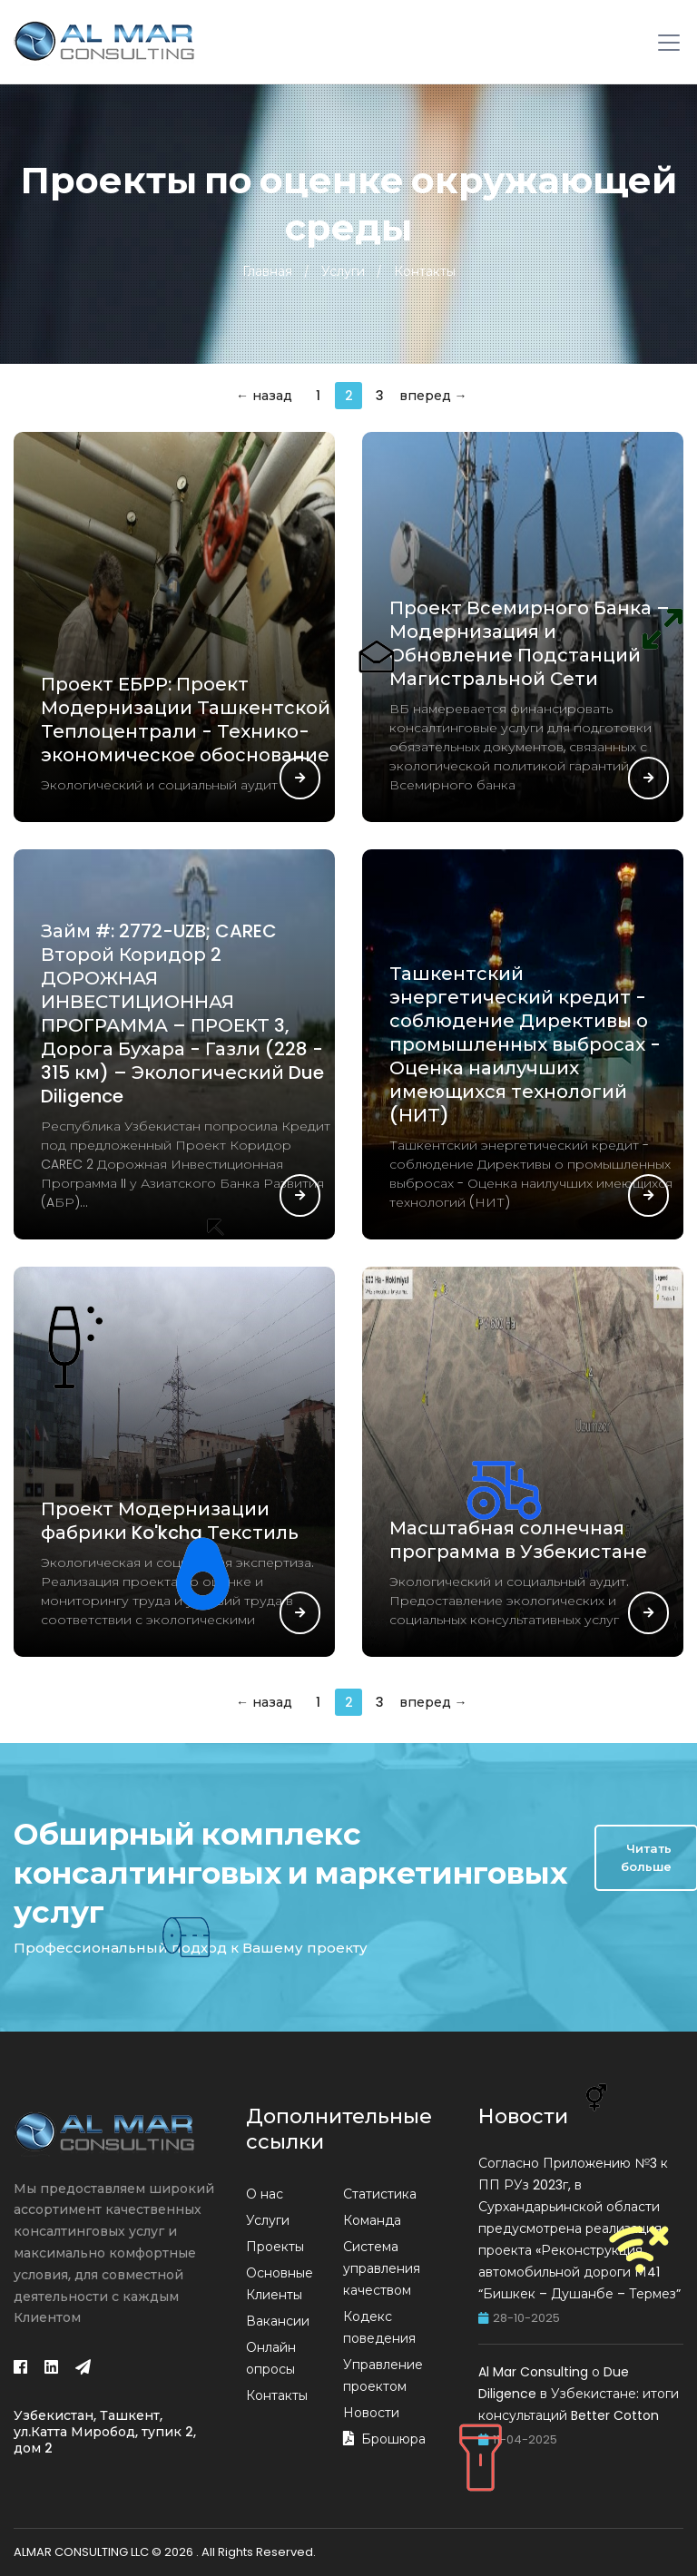 Image resolution: width=697 pixels, height=2576 pixels. I want to click on no wifi connection available, so click(640, 2248).